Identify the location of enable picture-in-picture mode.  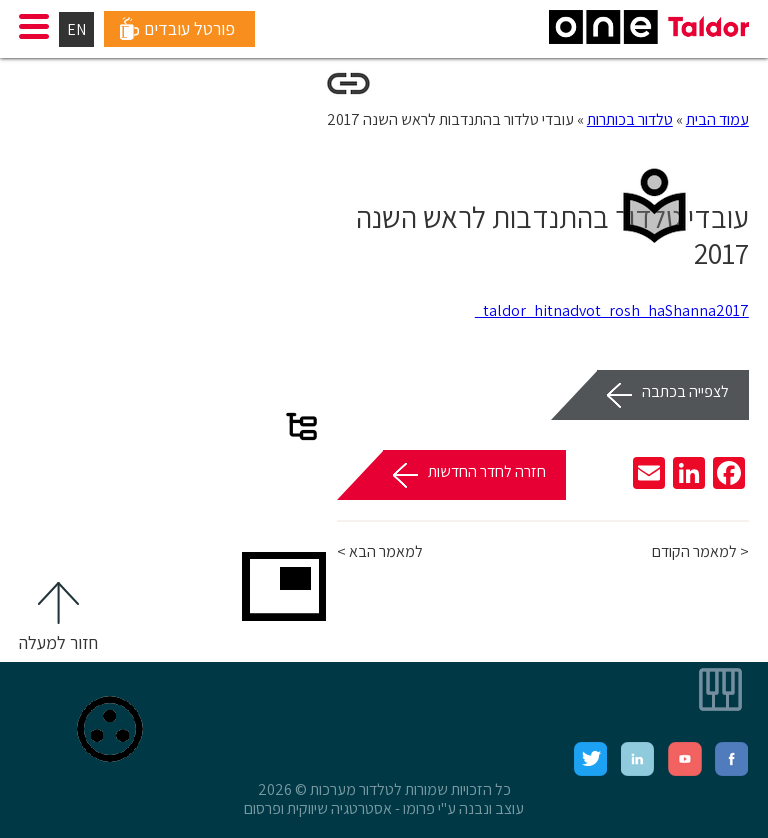
(284, 586).